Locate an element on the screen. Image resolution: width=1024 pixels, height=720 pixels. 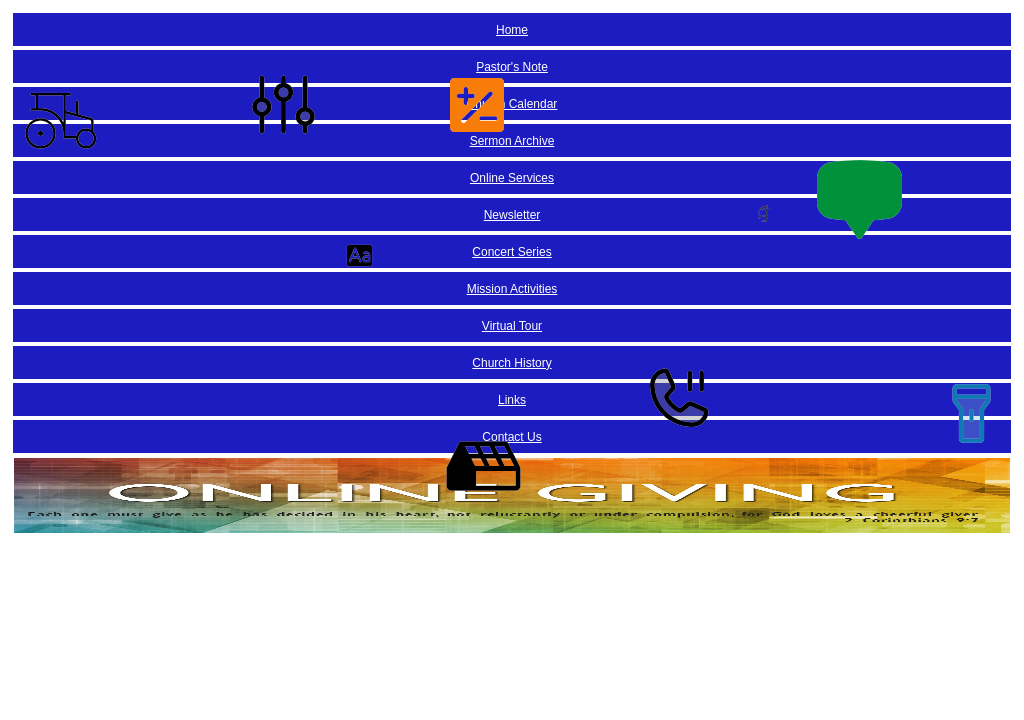
access farming or agricultural features is located at coordinates (59, 119).